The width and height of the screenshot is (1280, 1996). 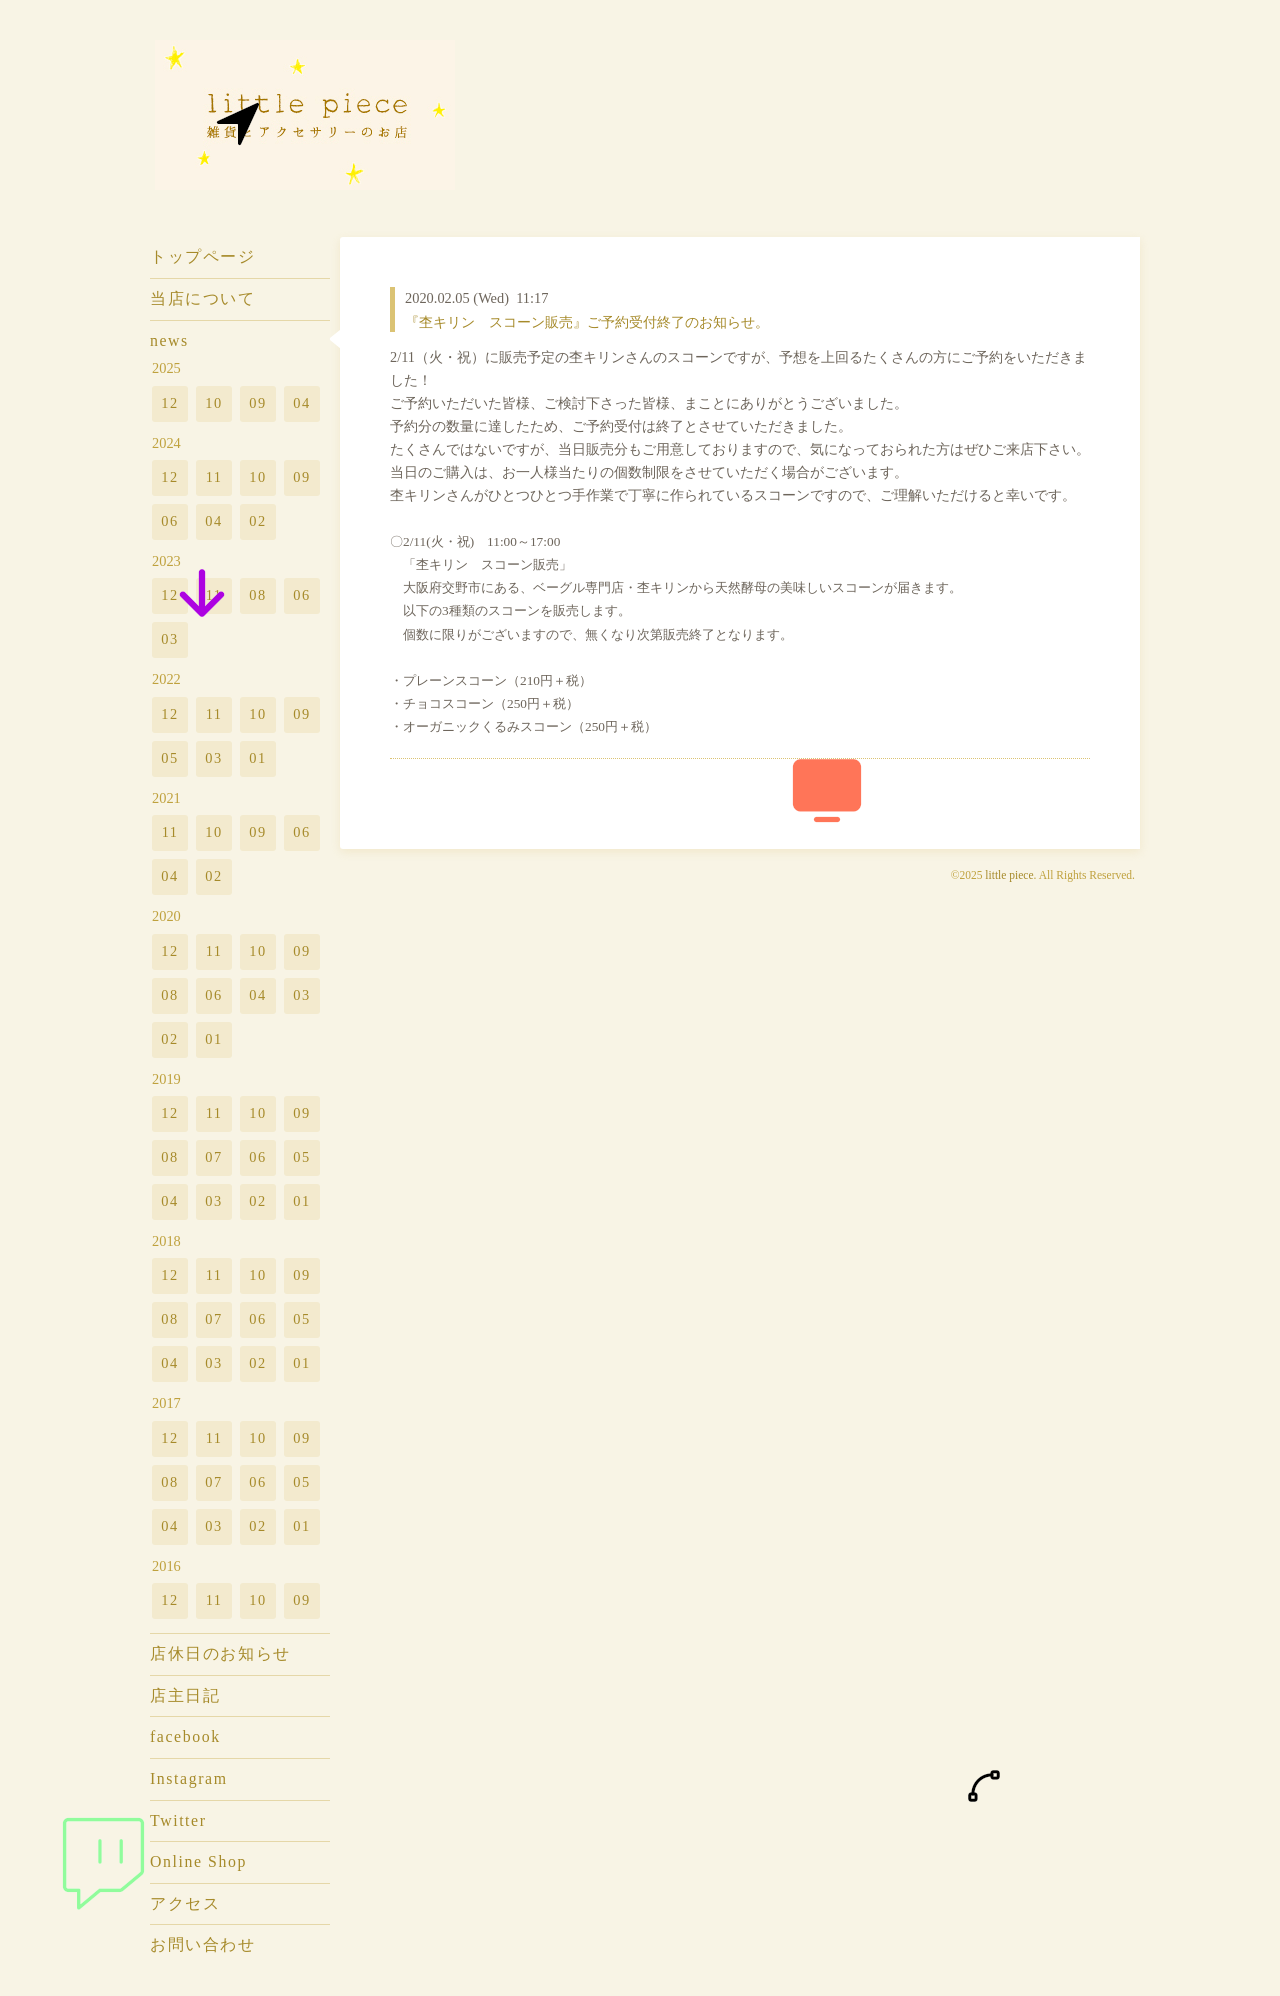 I want to click on get directions to current destination, so click(x=238, y=124).